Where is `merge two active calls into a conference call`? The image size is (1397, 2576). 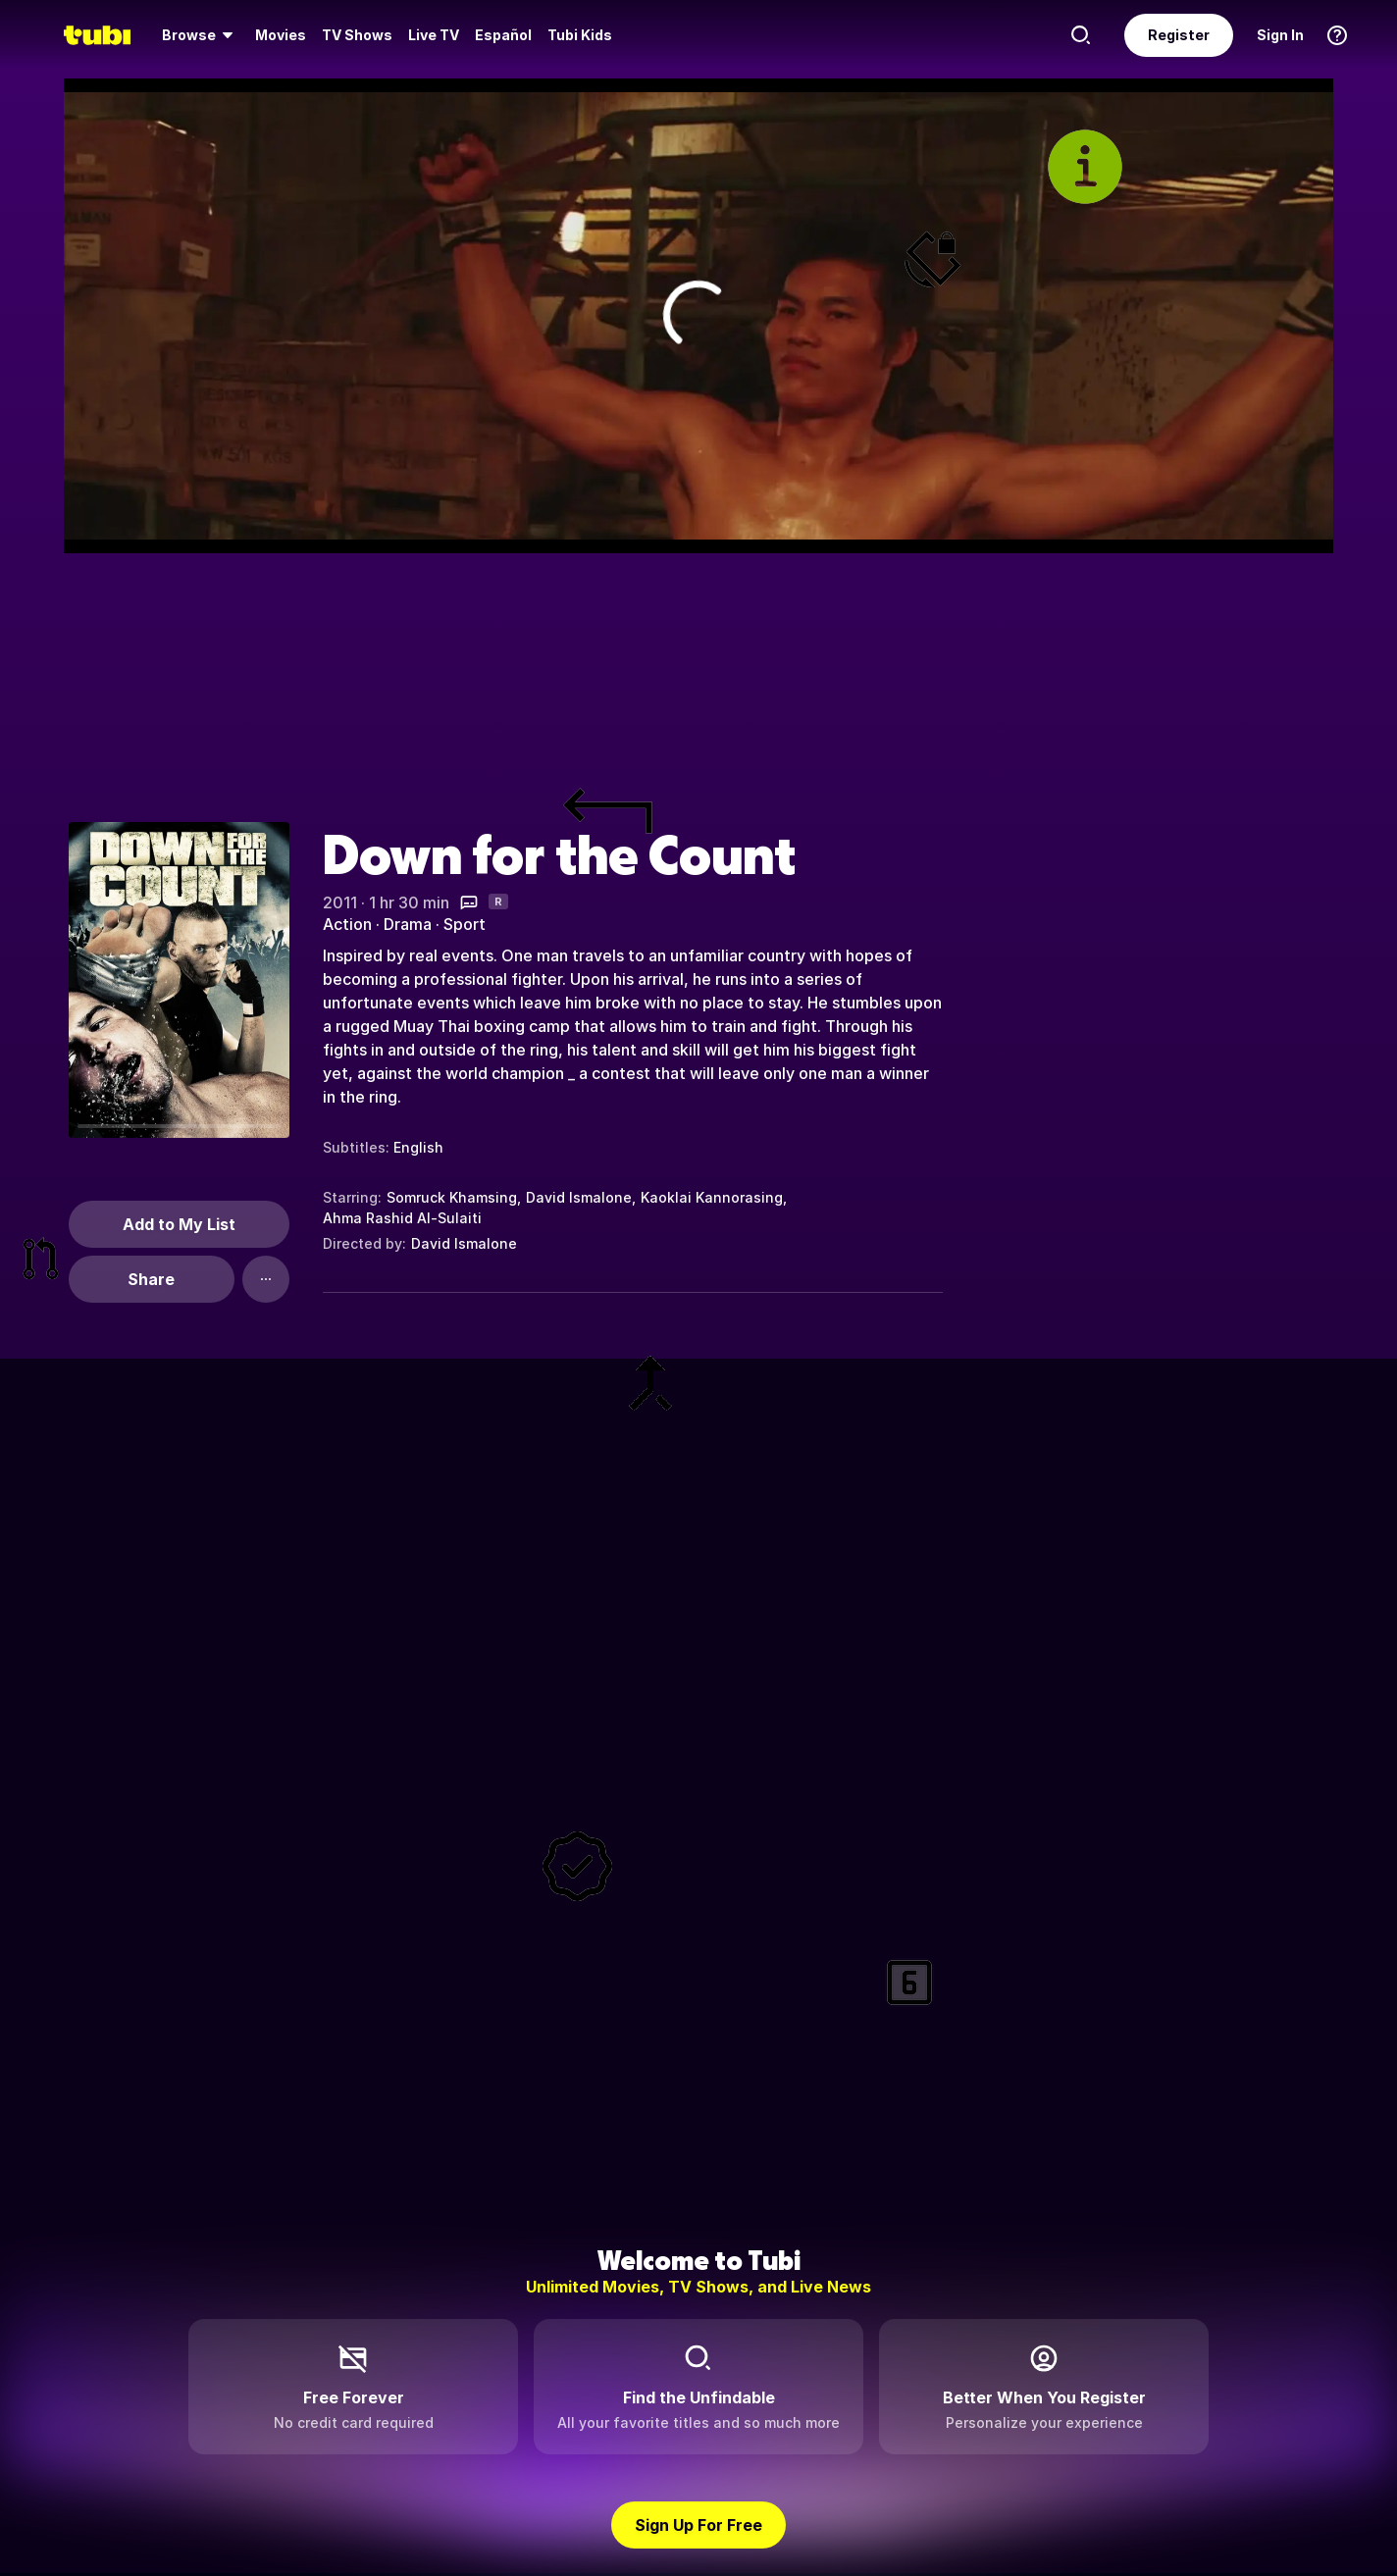 merge two active calls into a conference call is located at coordinates (650, 1383).